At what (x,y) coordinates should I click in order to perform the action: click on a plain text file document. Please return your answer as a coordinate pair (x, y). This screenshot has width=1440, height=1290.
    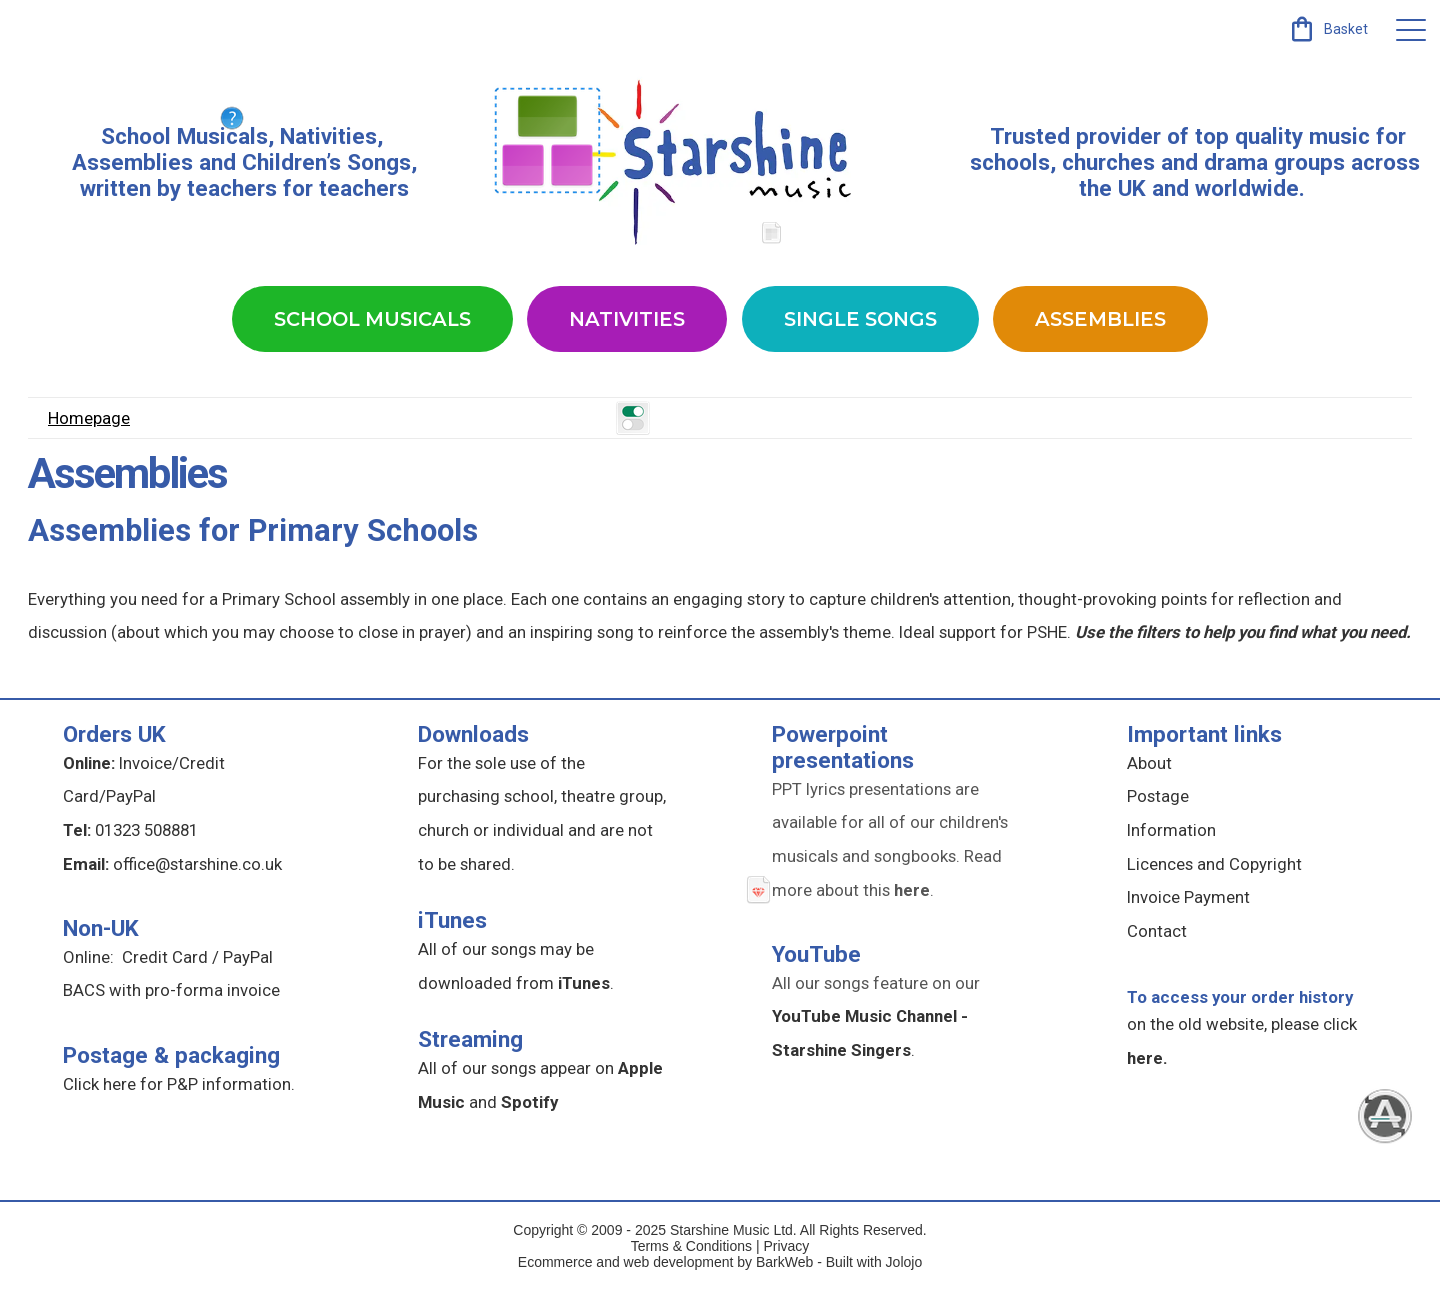
    Looking at the image, I should click on (771, 232).